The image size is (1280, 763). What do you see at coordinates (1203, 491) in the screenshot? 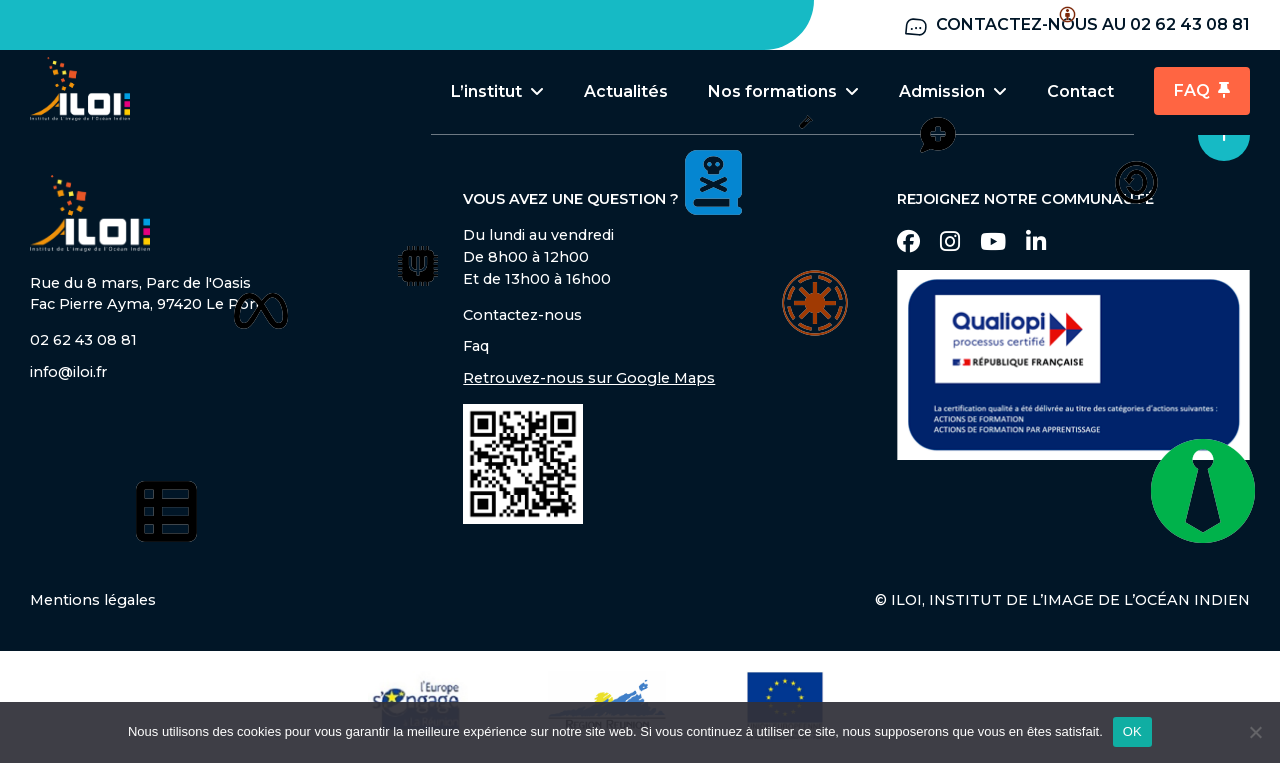
I see `mainwp logo` at bounding box center [1203, 491].